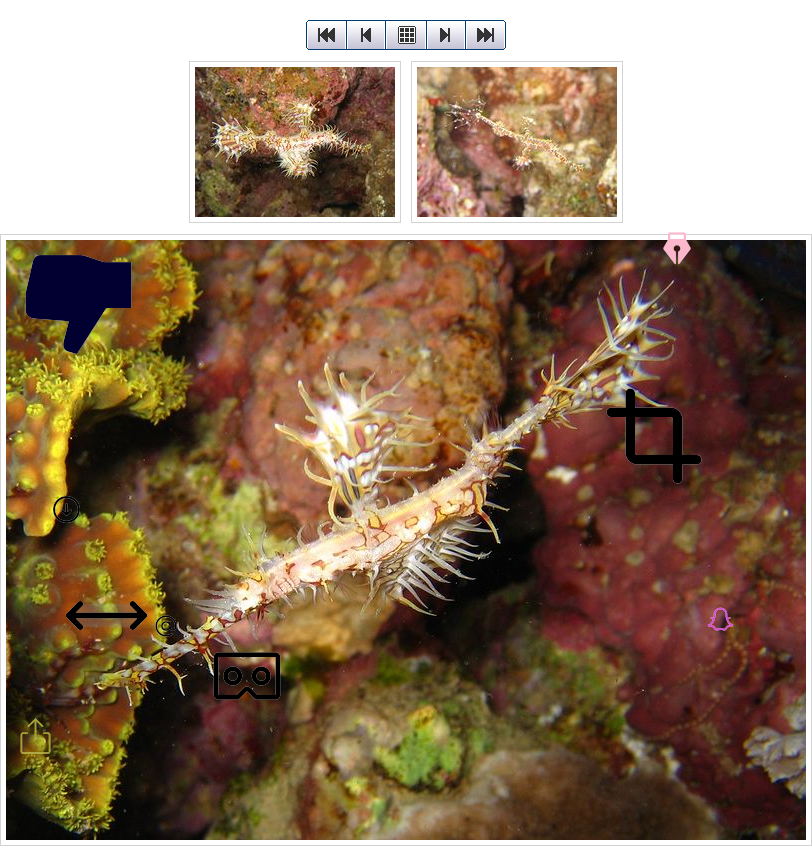 The height and width of the screenshot is (866, 812). I want to click on resize element horizontally, so click(106, 615).